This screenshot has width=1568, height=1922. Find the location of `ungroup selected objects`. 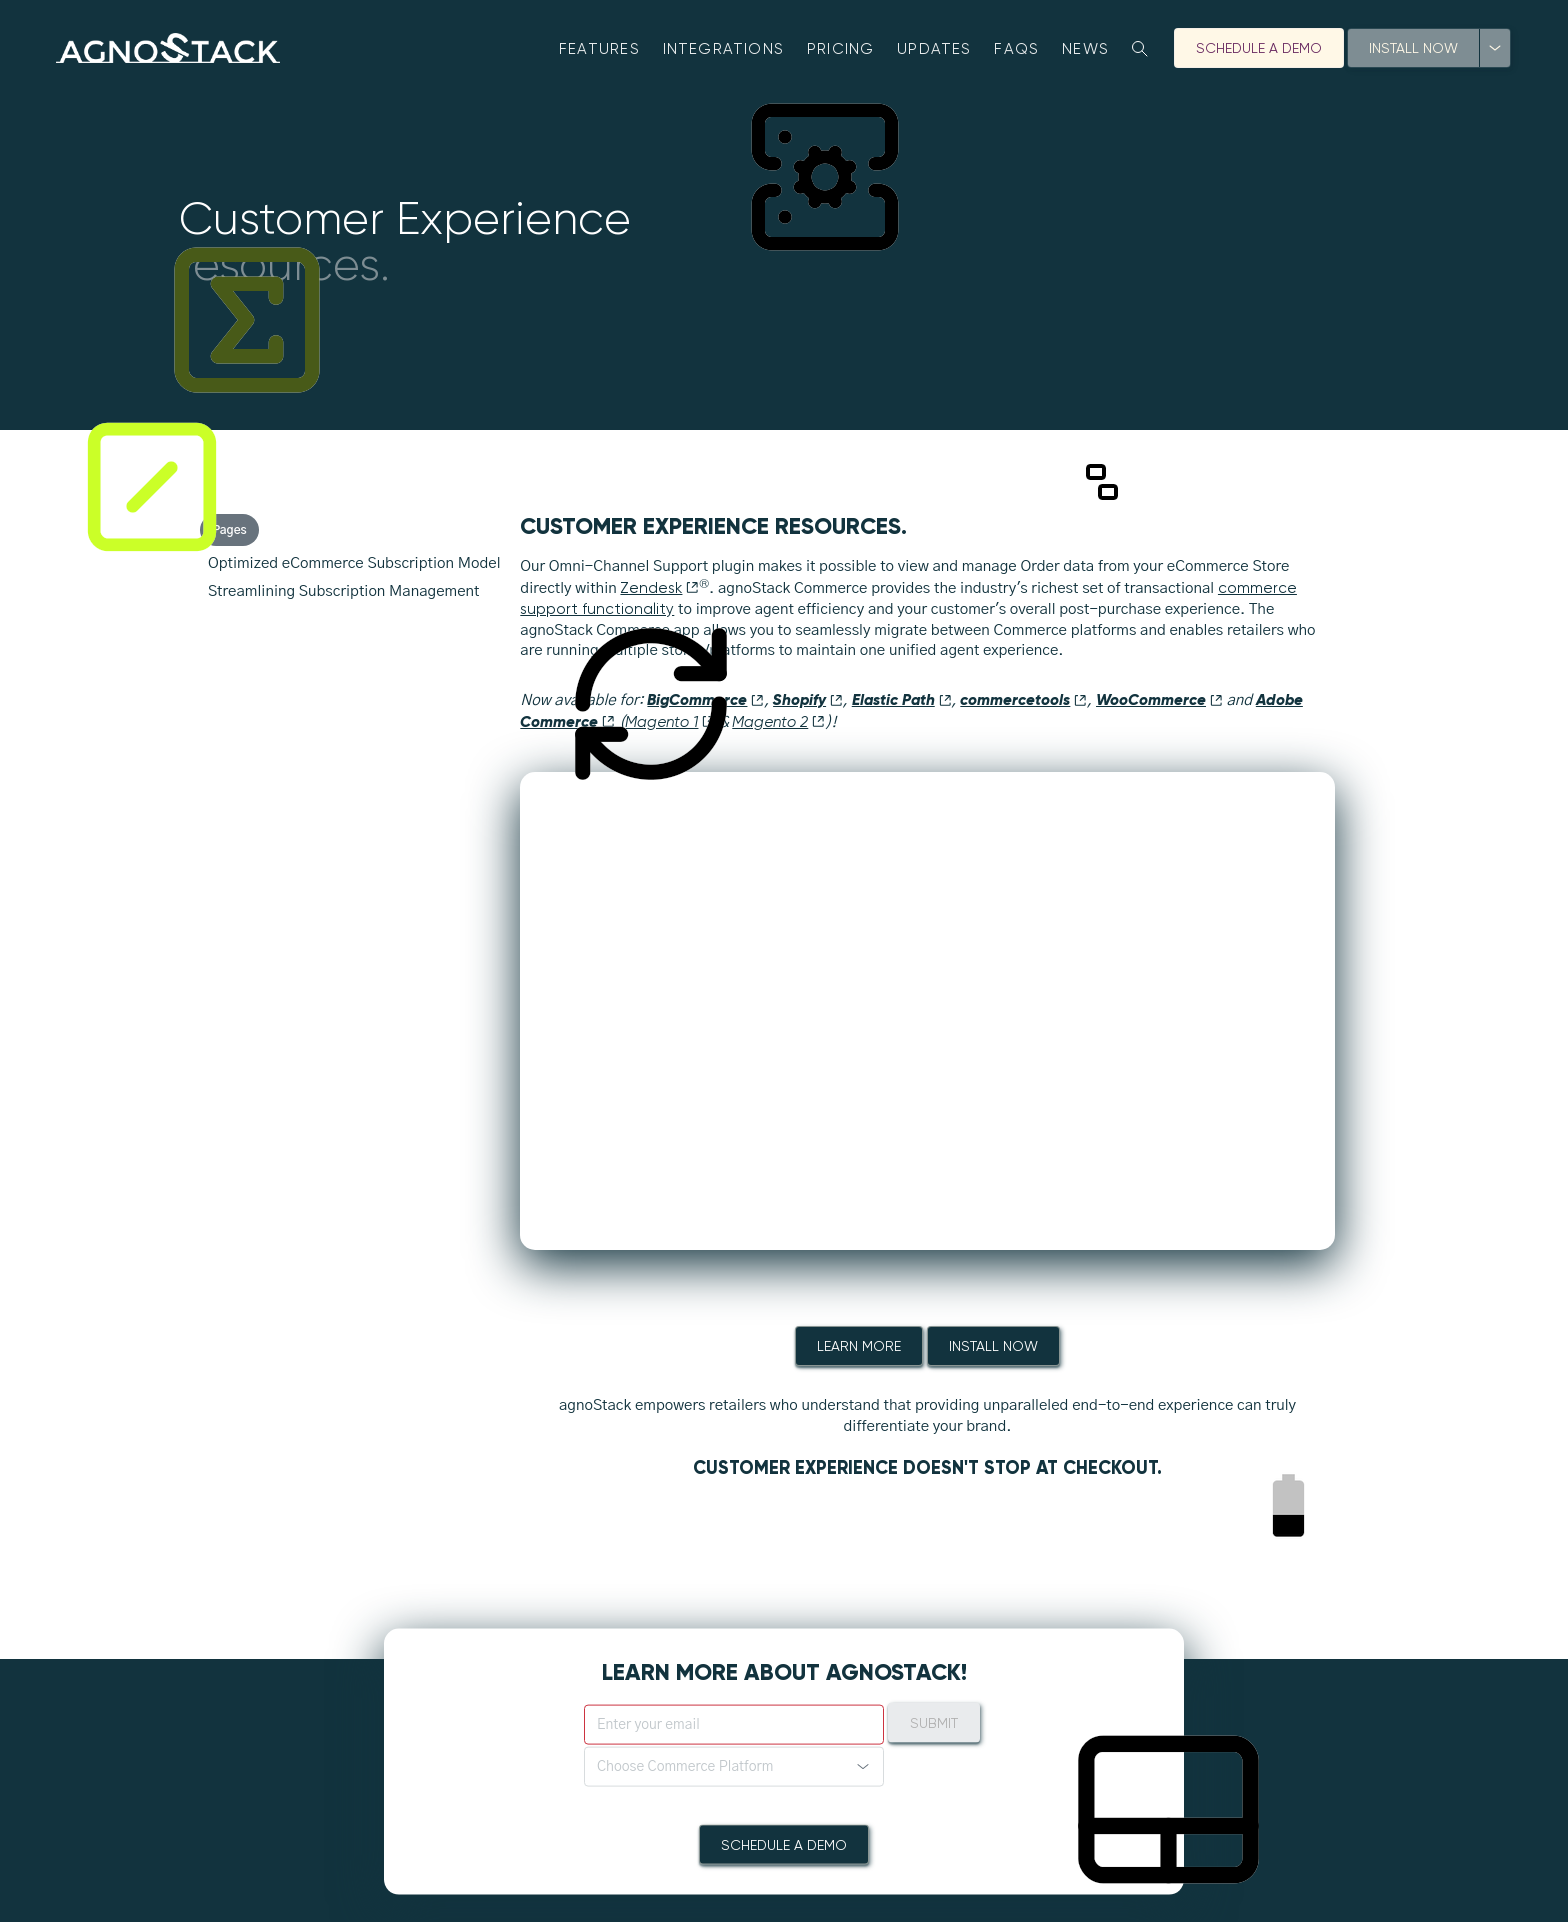

ungroup selected objects is located at coordinates (1102, 482).